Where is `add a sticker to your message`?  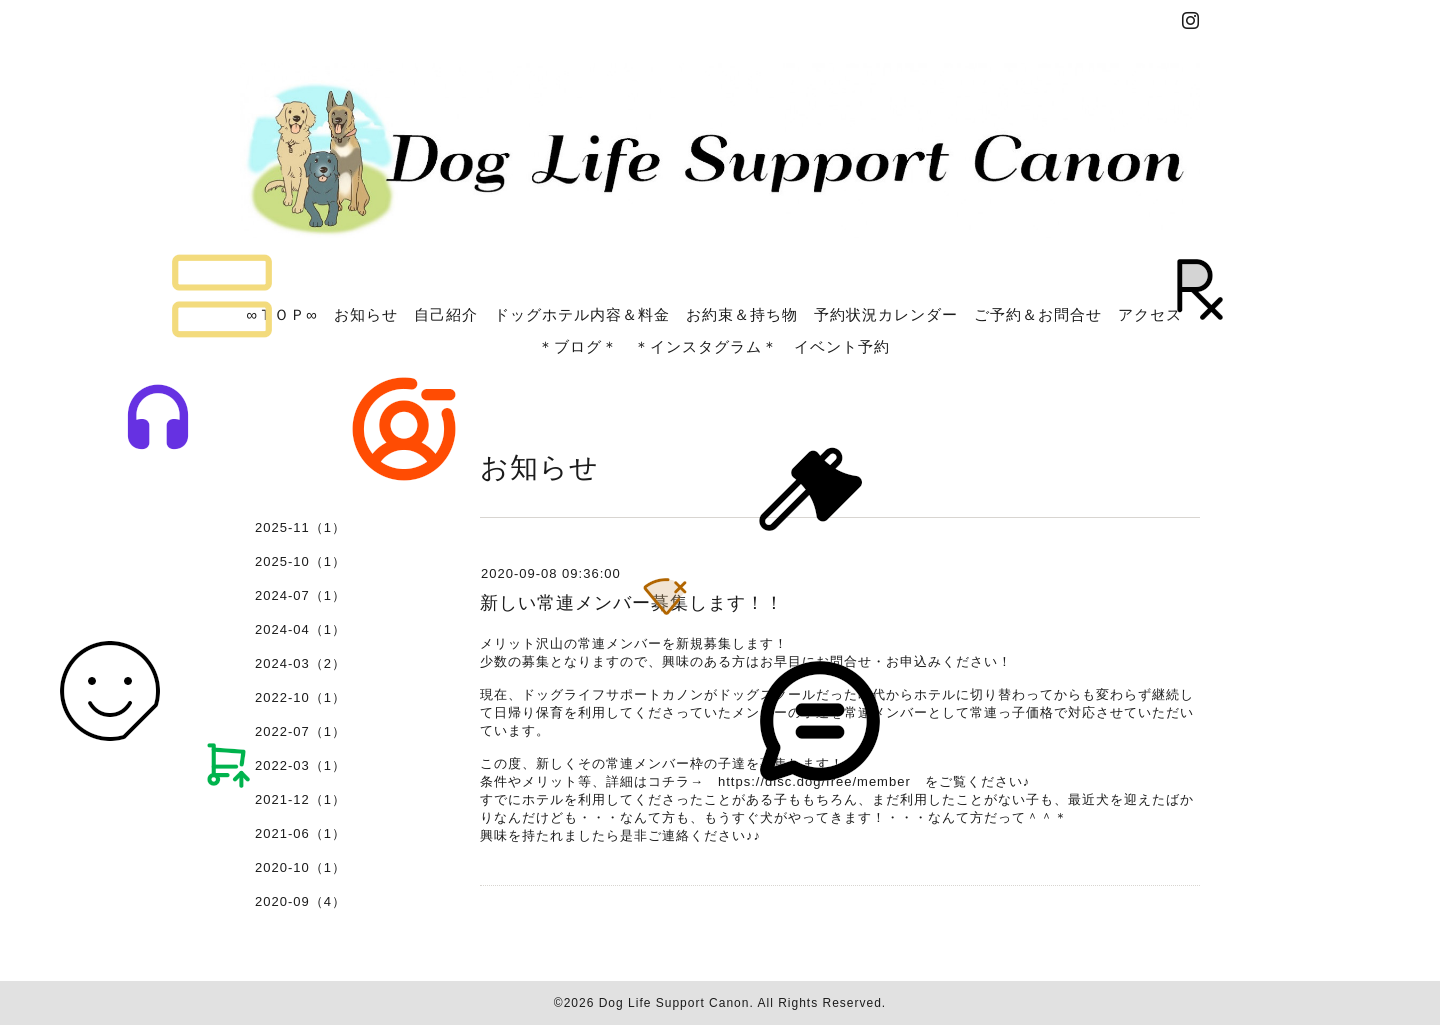 add a sticker to your message is located at coordinates (110, 691).